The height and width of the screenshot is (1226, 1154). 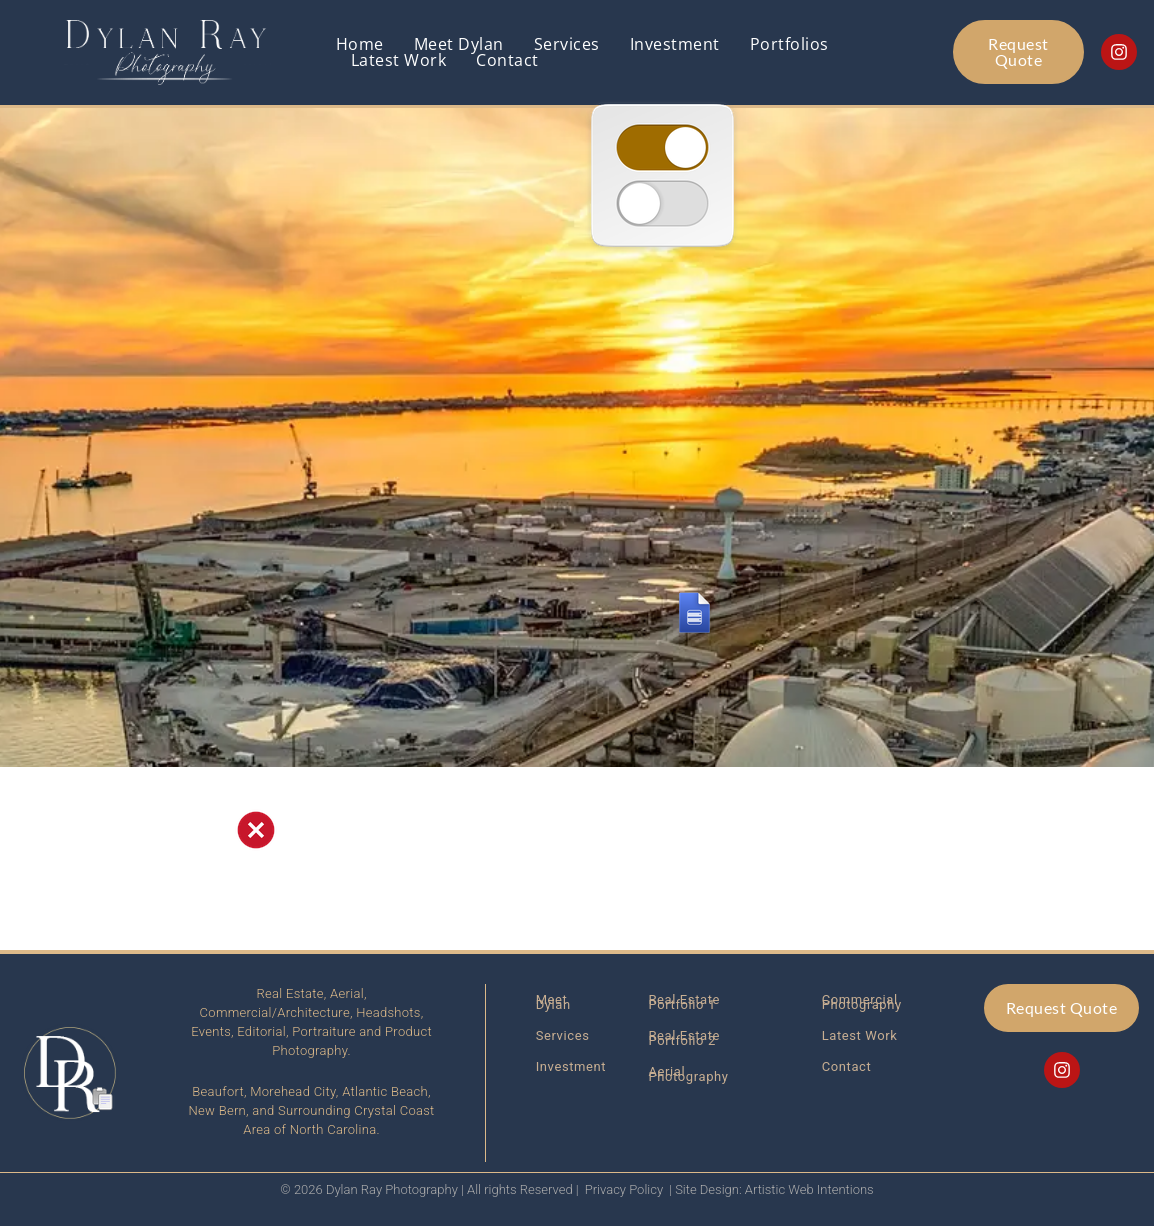 What do you see at coordinates (662, 175) in the screenshot?
I see `open system settings or preferences` at bounding box center [662, 175].